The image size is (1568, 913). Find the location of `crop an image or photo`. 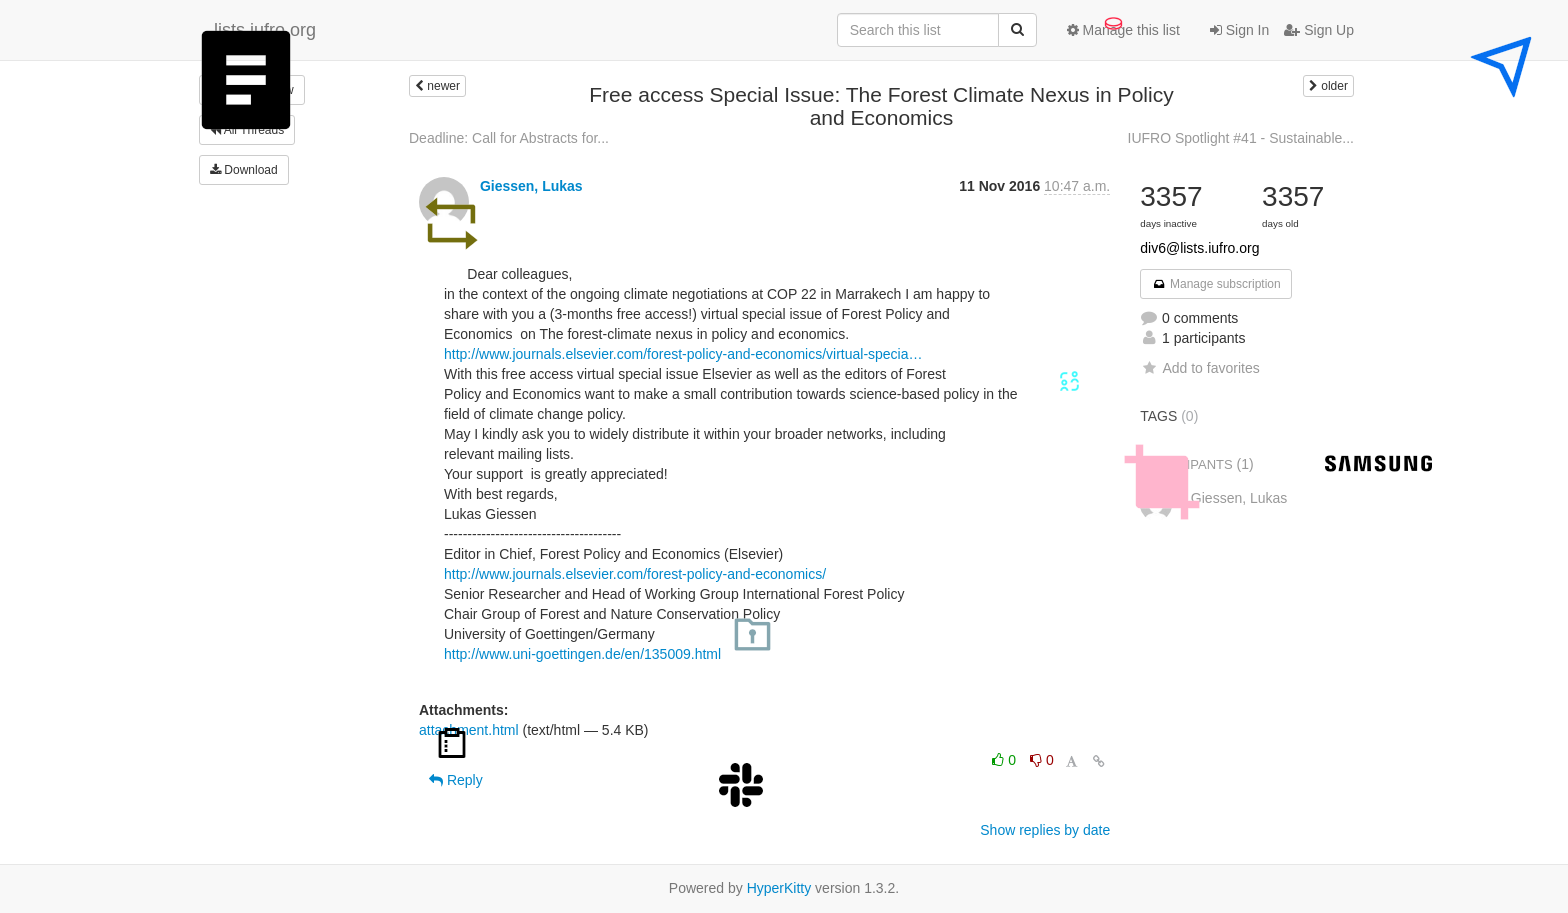

crop an image or photo is located at coordinates (1162, 482).